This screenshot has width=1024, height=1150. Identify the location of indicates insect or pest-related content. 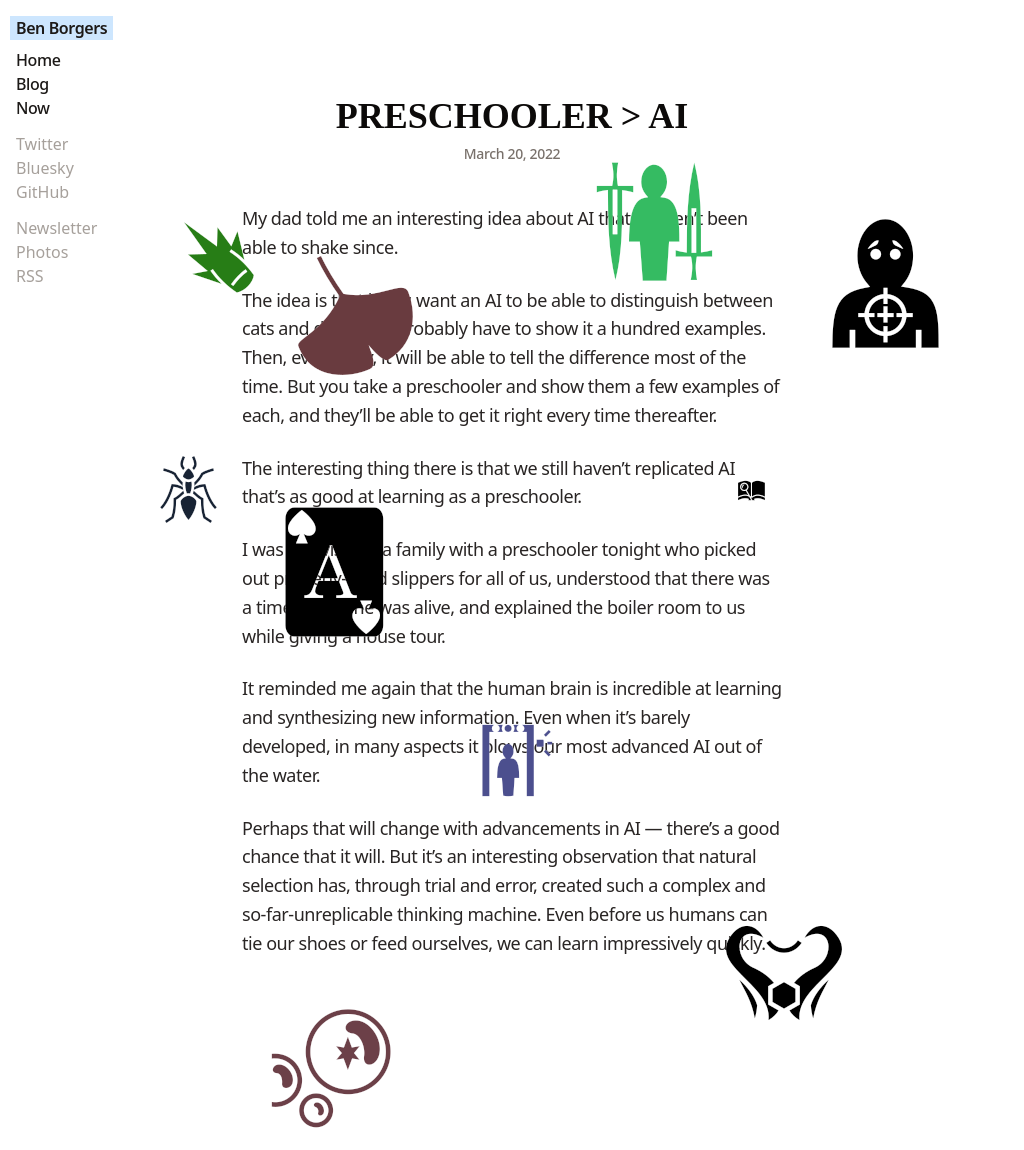
(188, 489).